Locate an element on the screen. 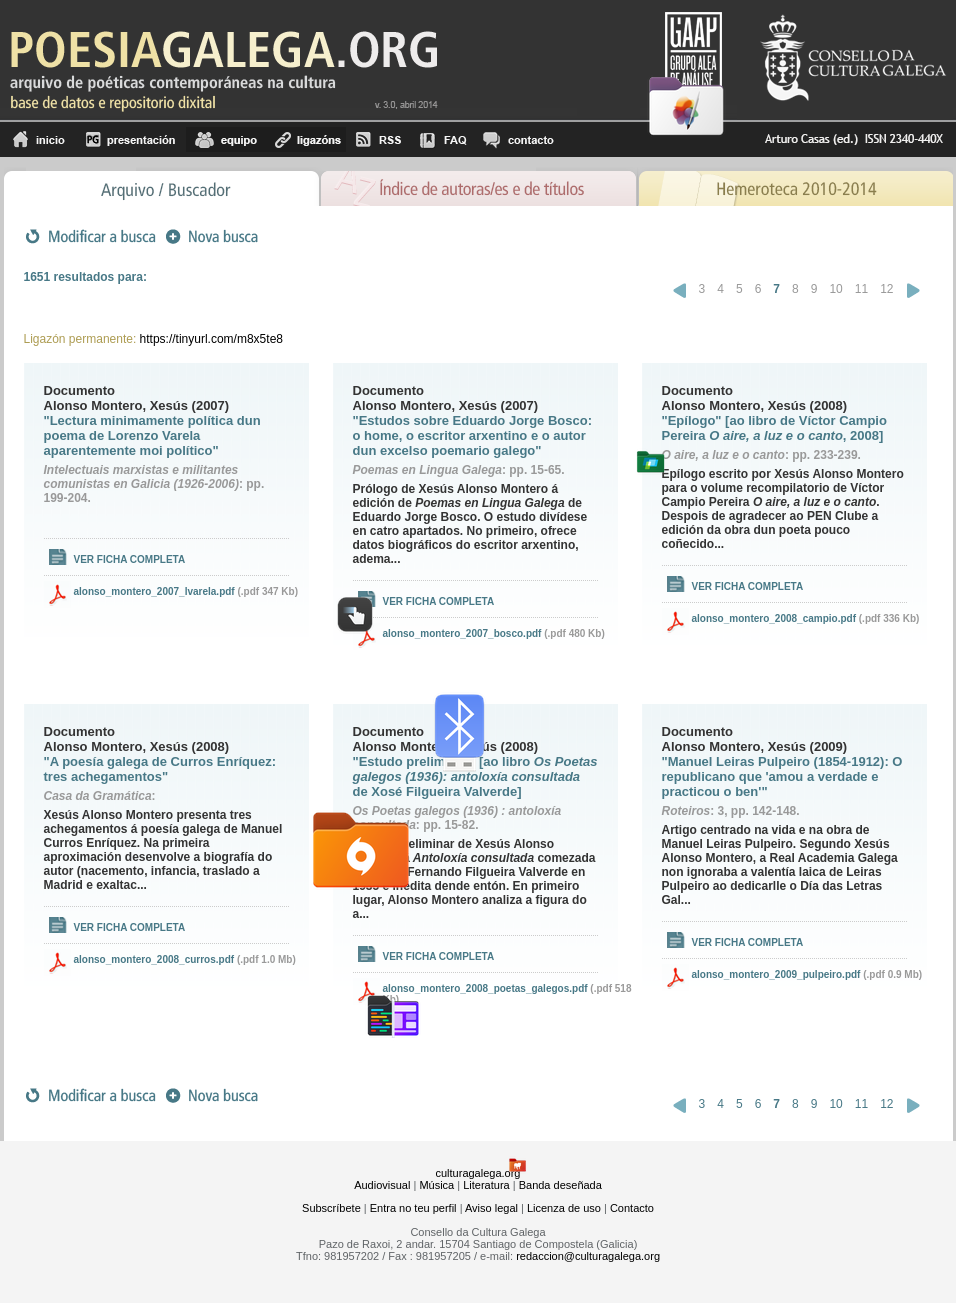  open bullguard antivirus folder is located at coordinates (517, 1165).